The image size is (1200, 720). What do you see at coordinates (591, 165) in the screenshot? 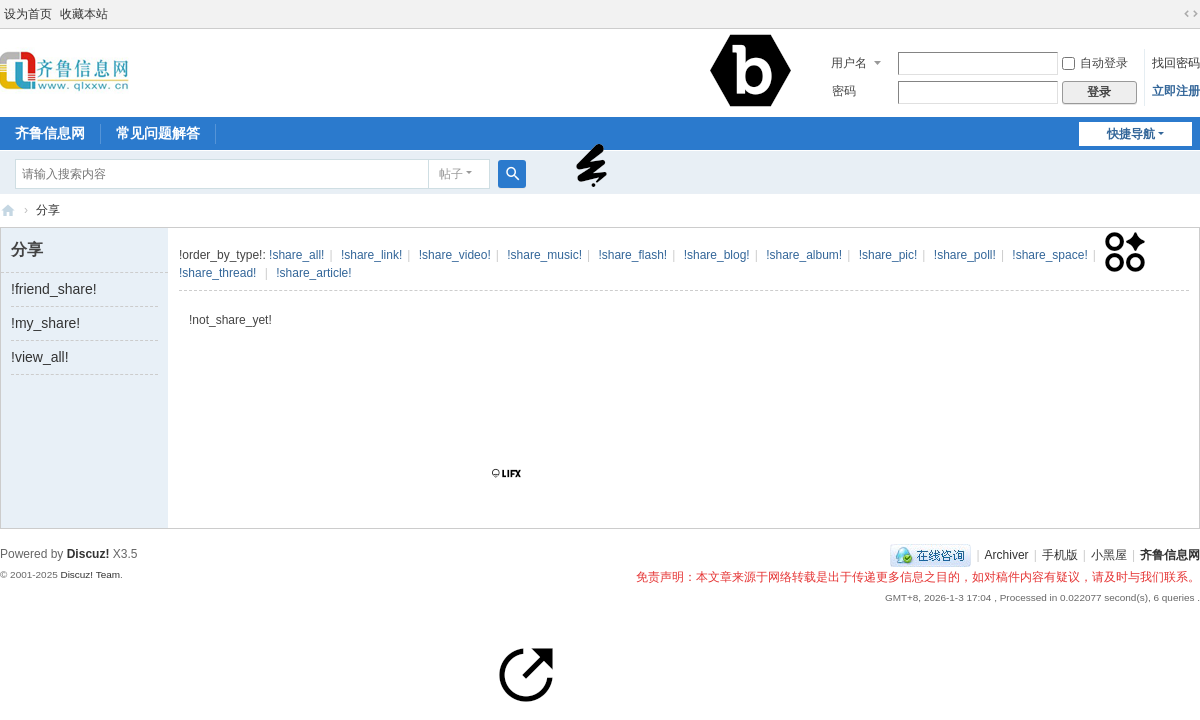
I see `visit envato marketplace` at bounding box center [591, 165].